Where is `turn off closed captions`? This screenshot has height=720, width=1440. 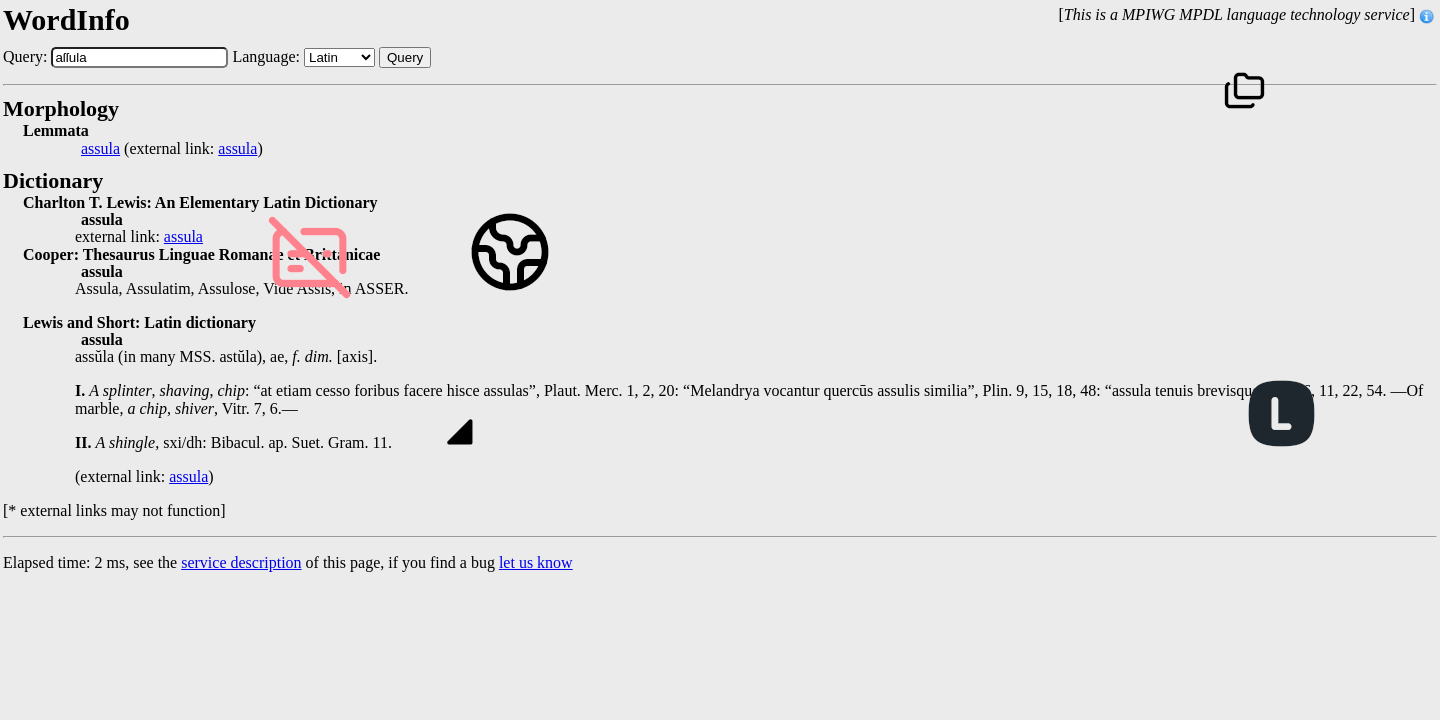
turn off closed captions is located at coordinates (309, 257).